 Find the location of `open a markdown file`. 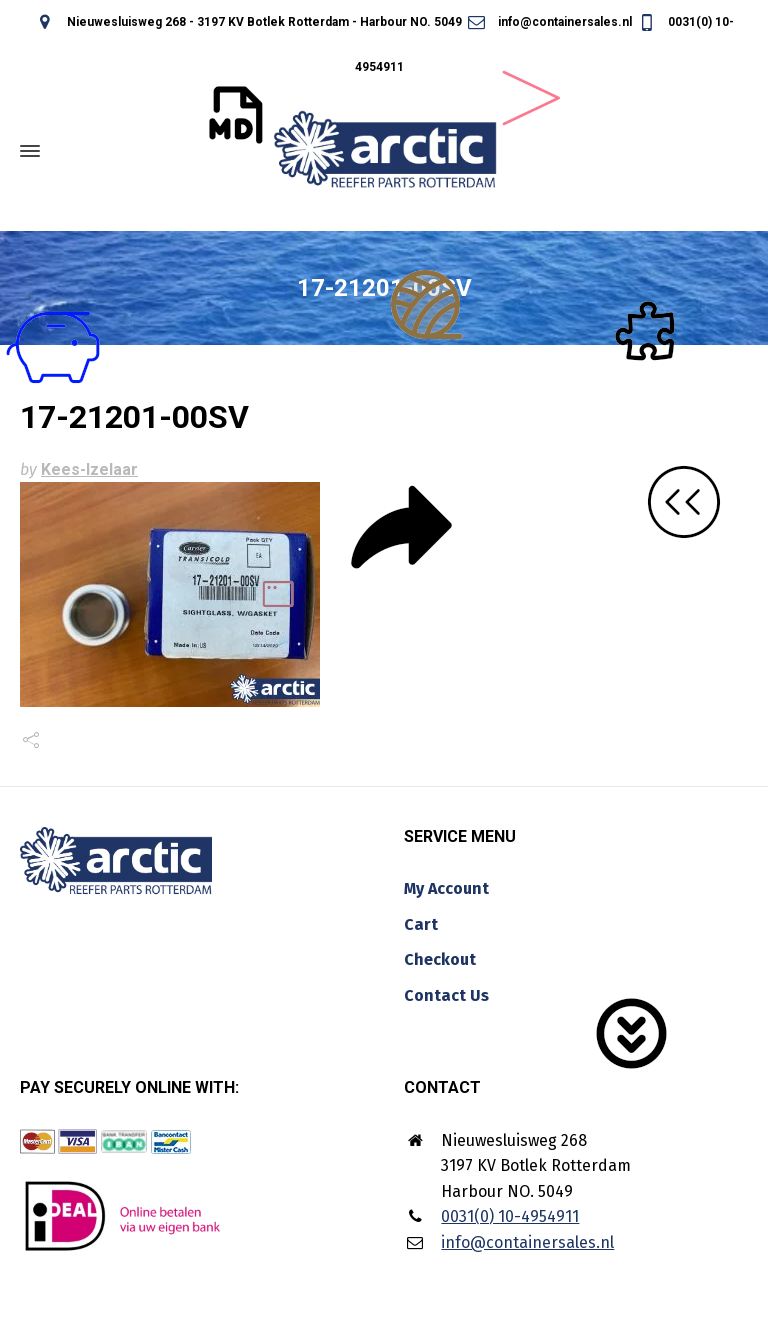

open a markdown file is located at coordinates (238, 115).